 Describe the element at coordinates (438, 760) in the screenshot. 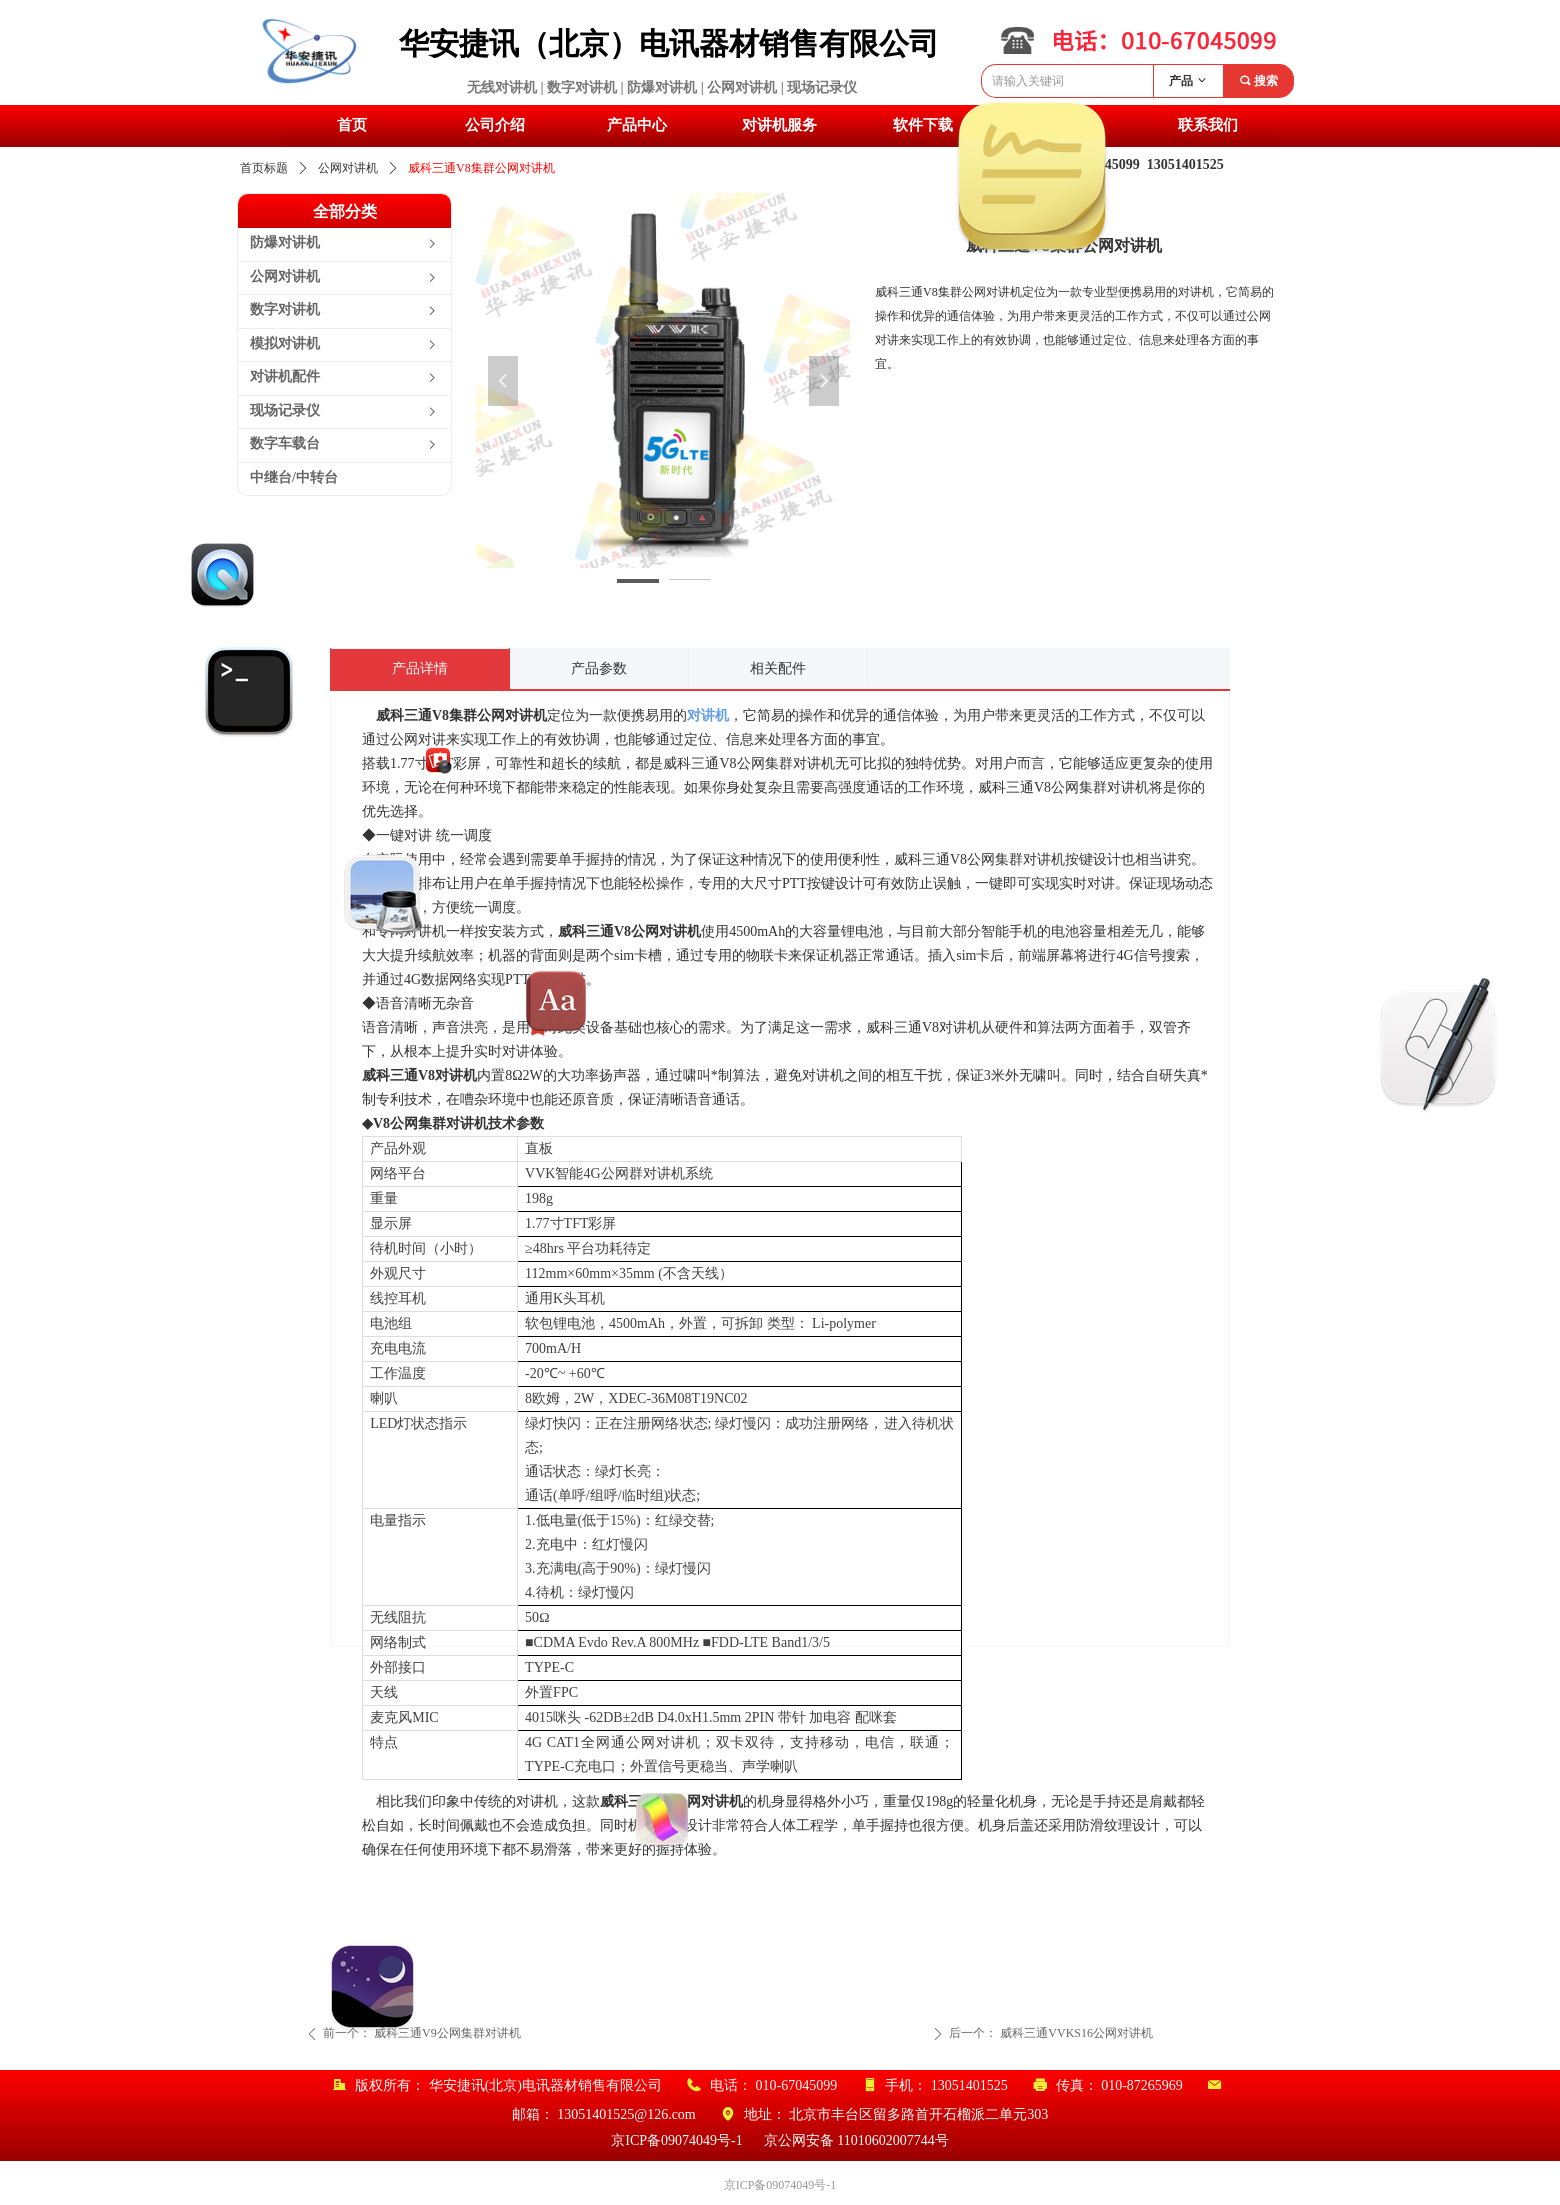

I see `open Photo Booth app` at that location.